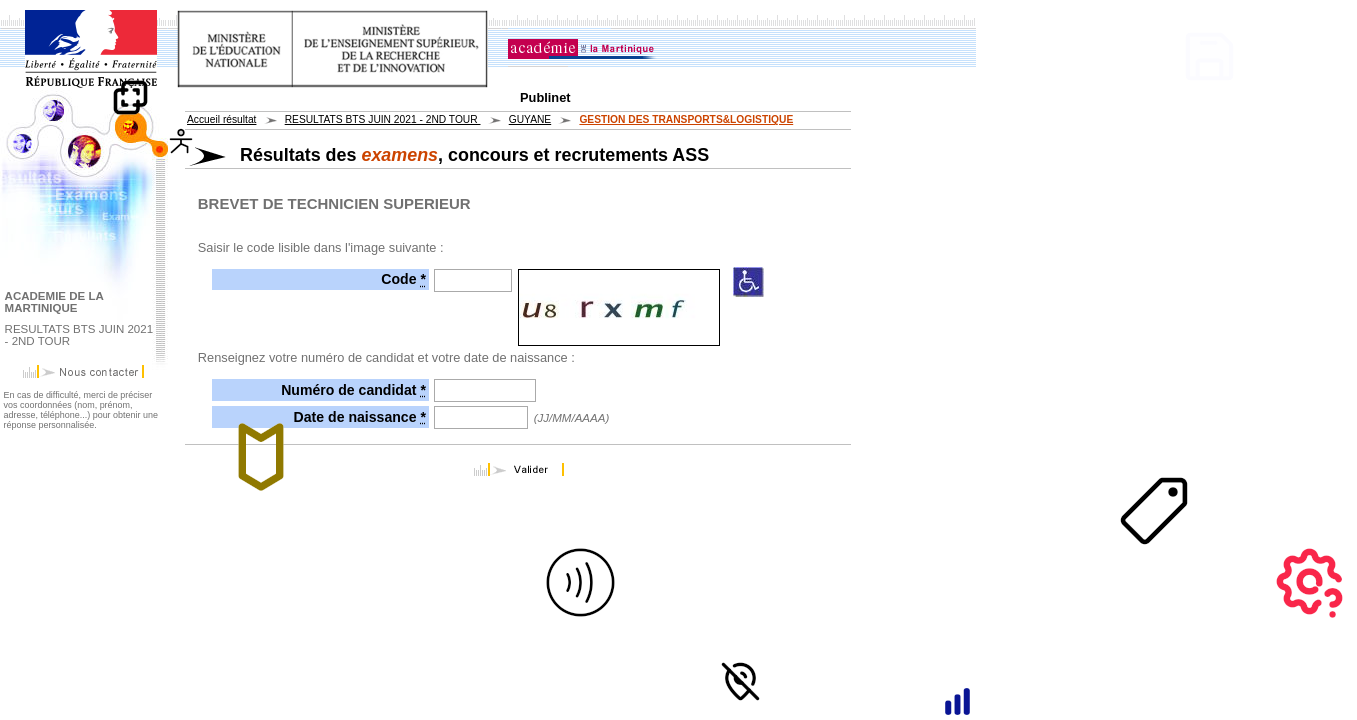 This screenshot has width=1357, height=720. What do you see at coordinates (1154, 511) in the screenshot?
I see `add a tag or label to an item` at bounding box center [1154, 511].